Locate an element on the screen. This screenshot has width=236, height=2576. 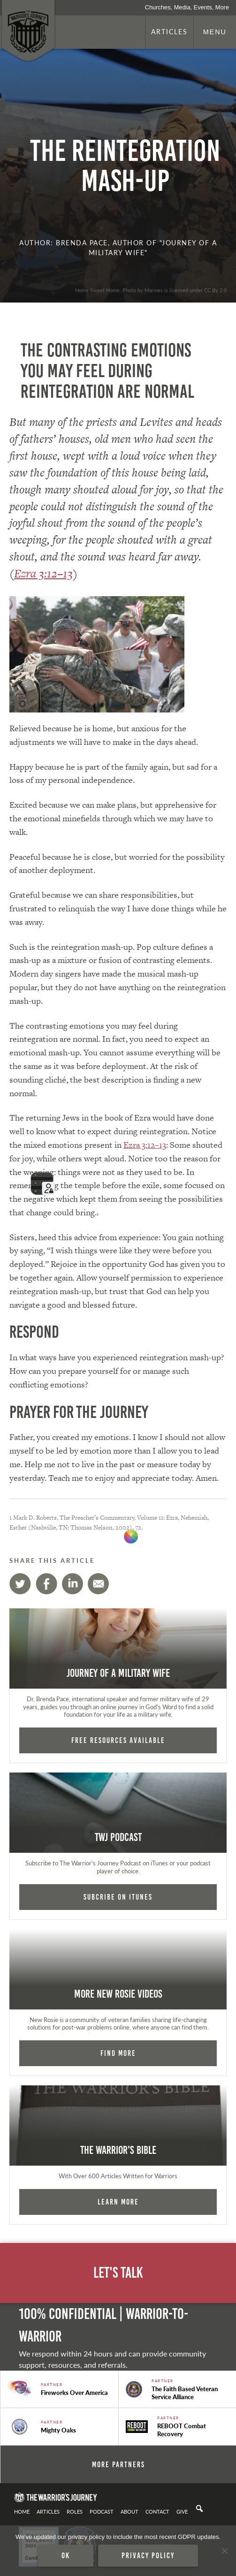
configure NIS (network information service) server settings is located at coordinates (42, 1184).